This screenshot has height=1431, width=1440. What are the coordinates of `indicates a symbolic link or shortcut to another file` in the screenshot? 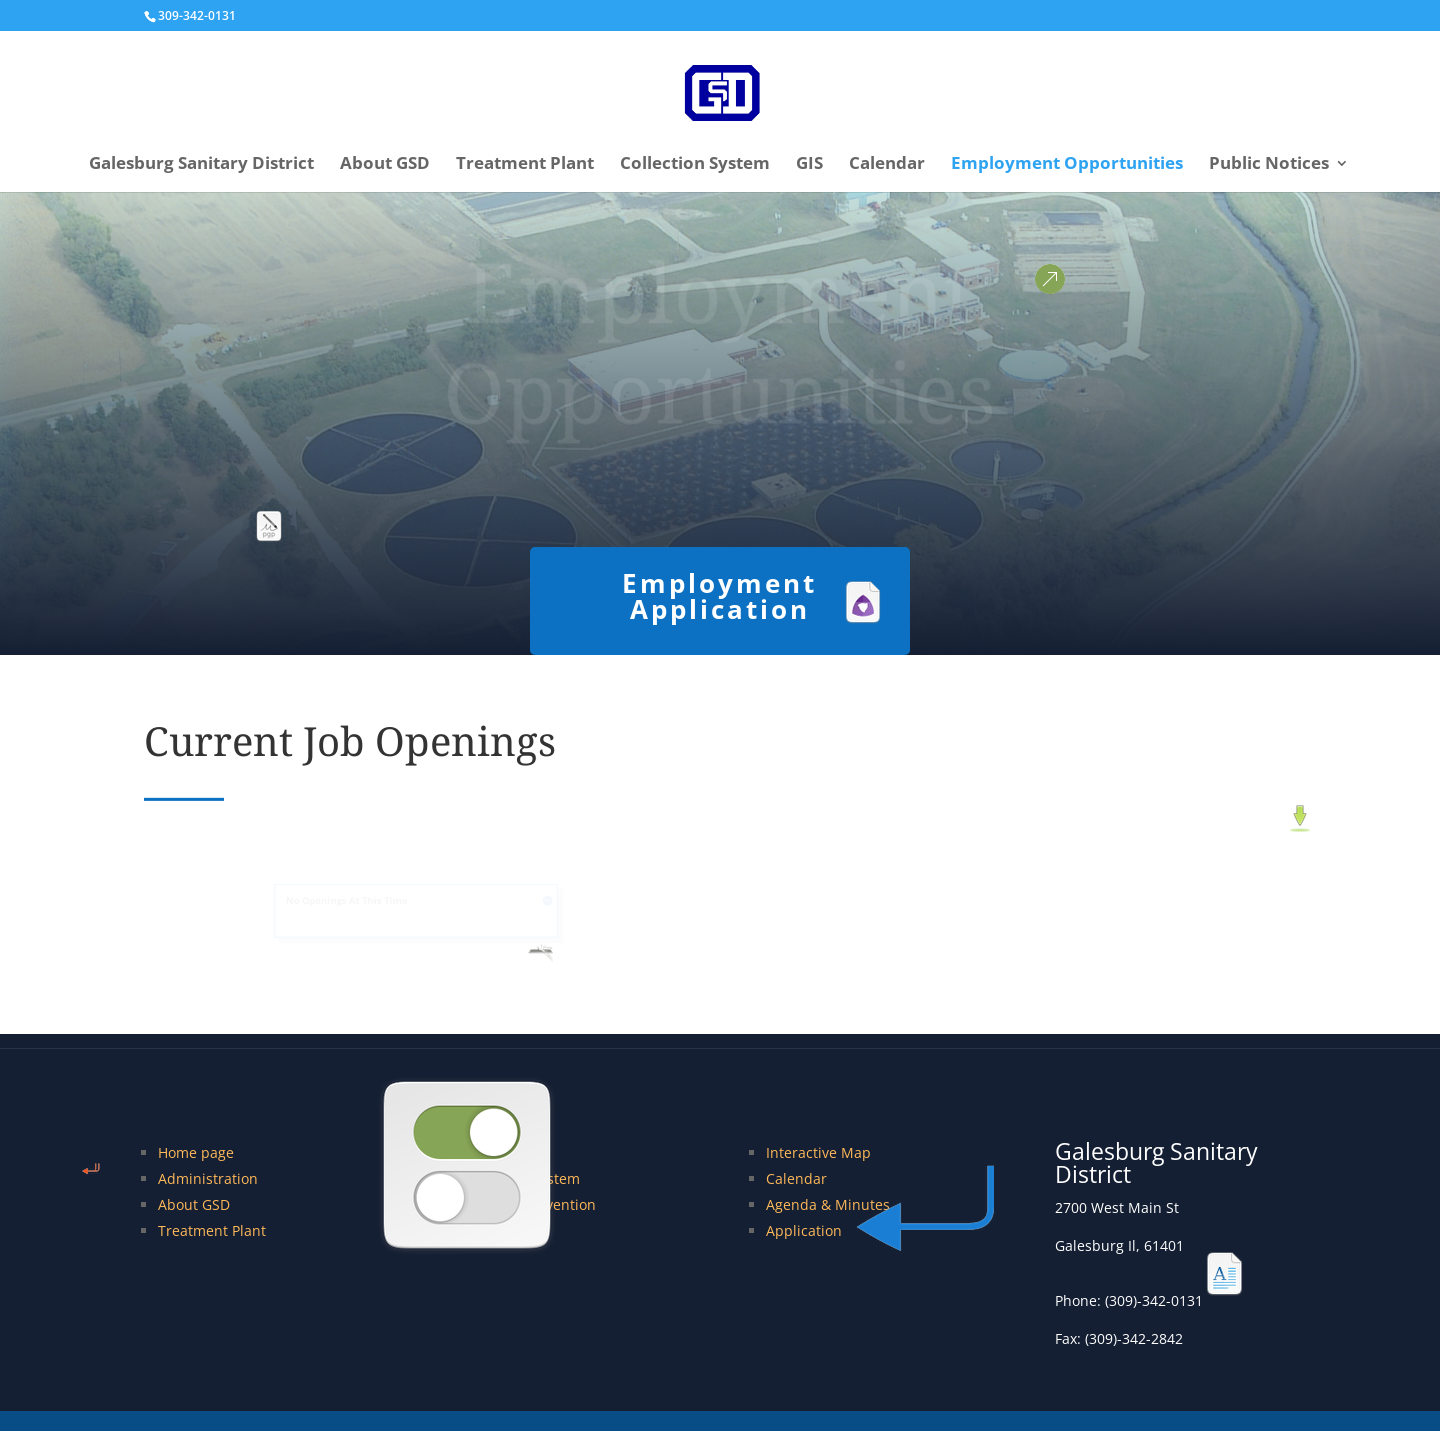 It's located at (1050, 279).